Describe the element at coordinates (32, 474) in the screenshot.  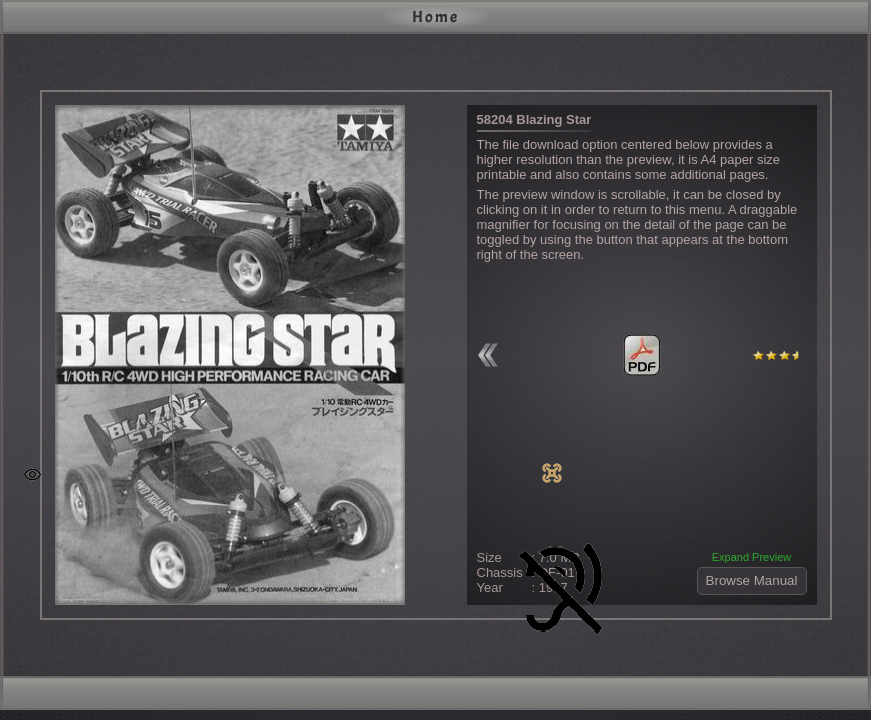
I see `toggle password visibility` at that location.